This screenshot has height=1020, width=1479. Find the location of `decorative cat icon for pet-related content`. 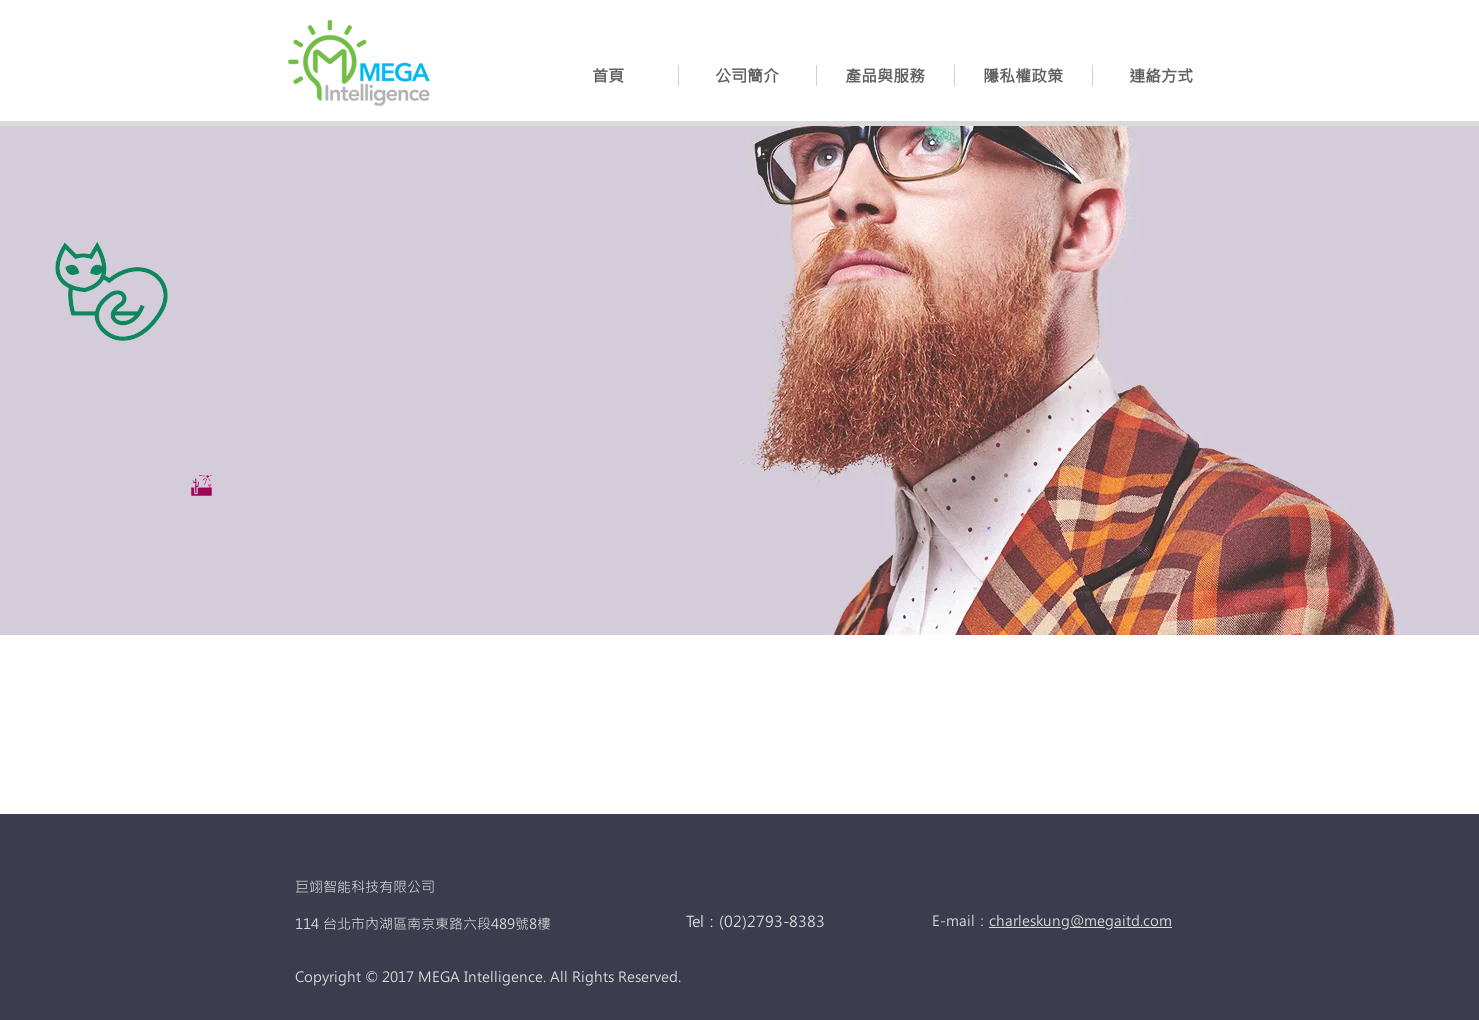

decorative cat icon for pet-related content is located at coordinates (111, 289).